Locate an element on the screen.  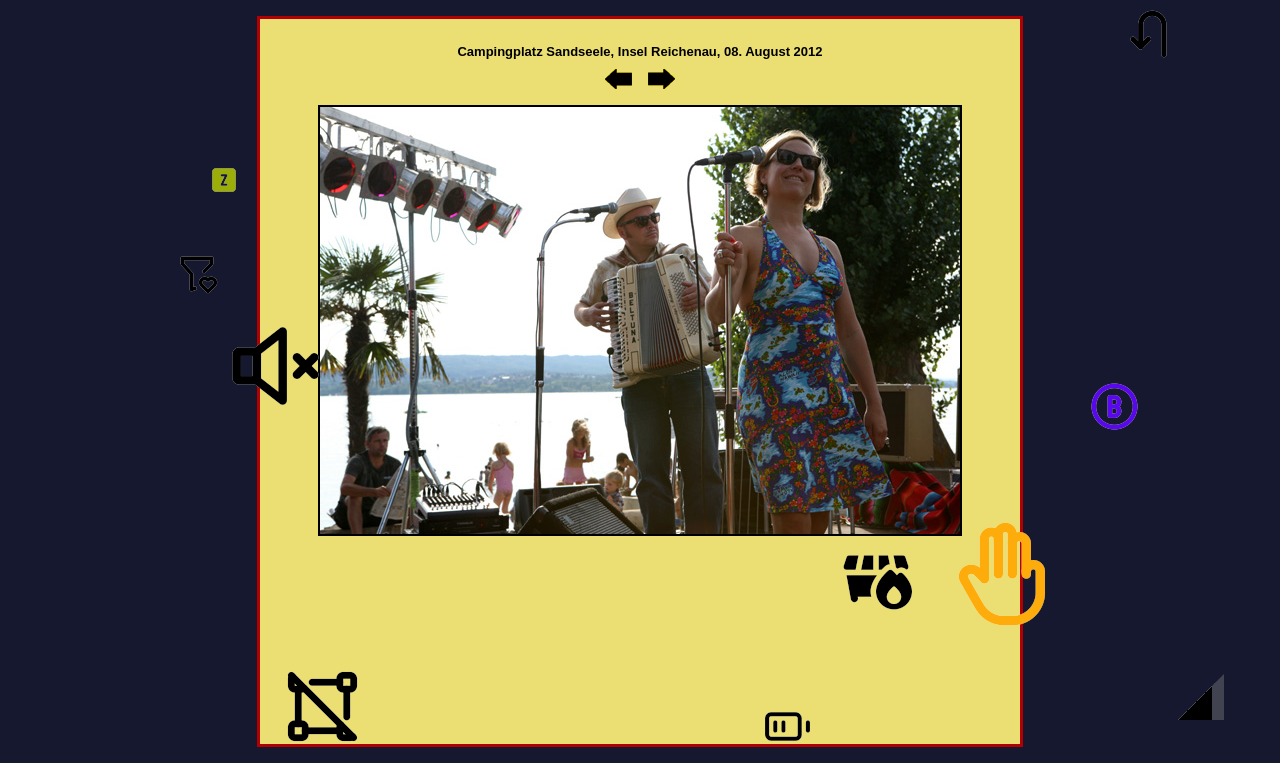
mute audio is located at coordinates (274, 366).